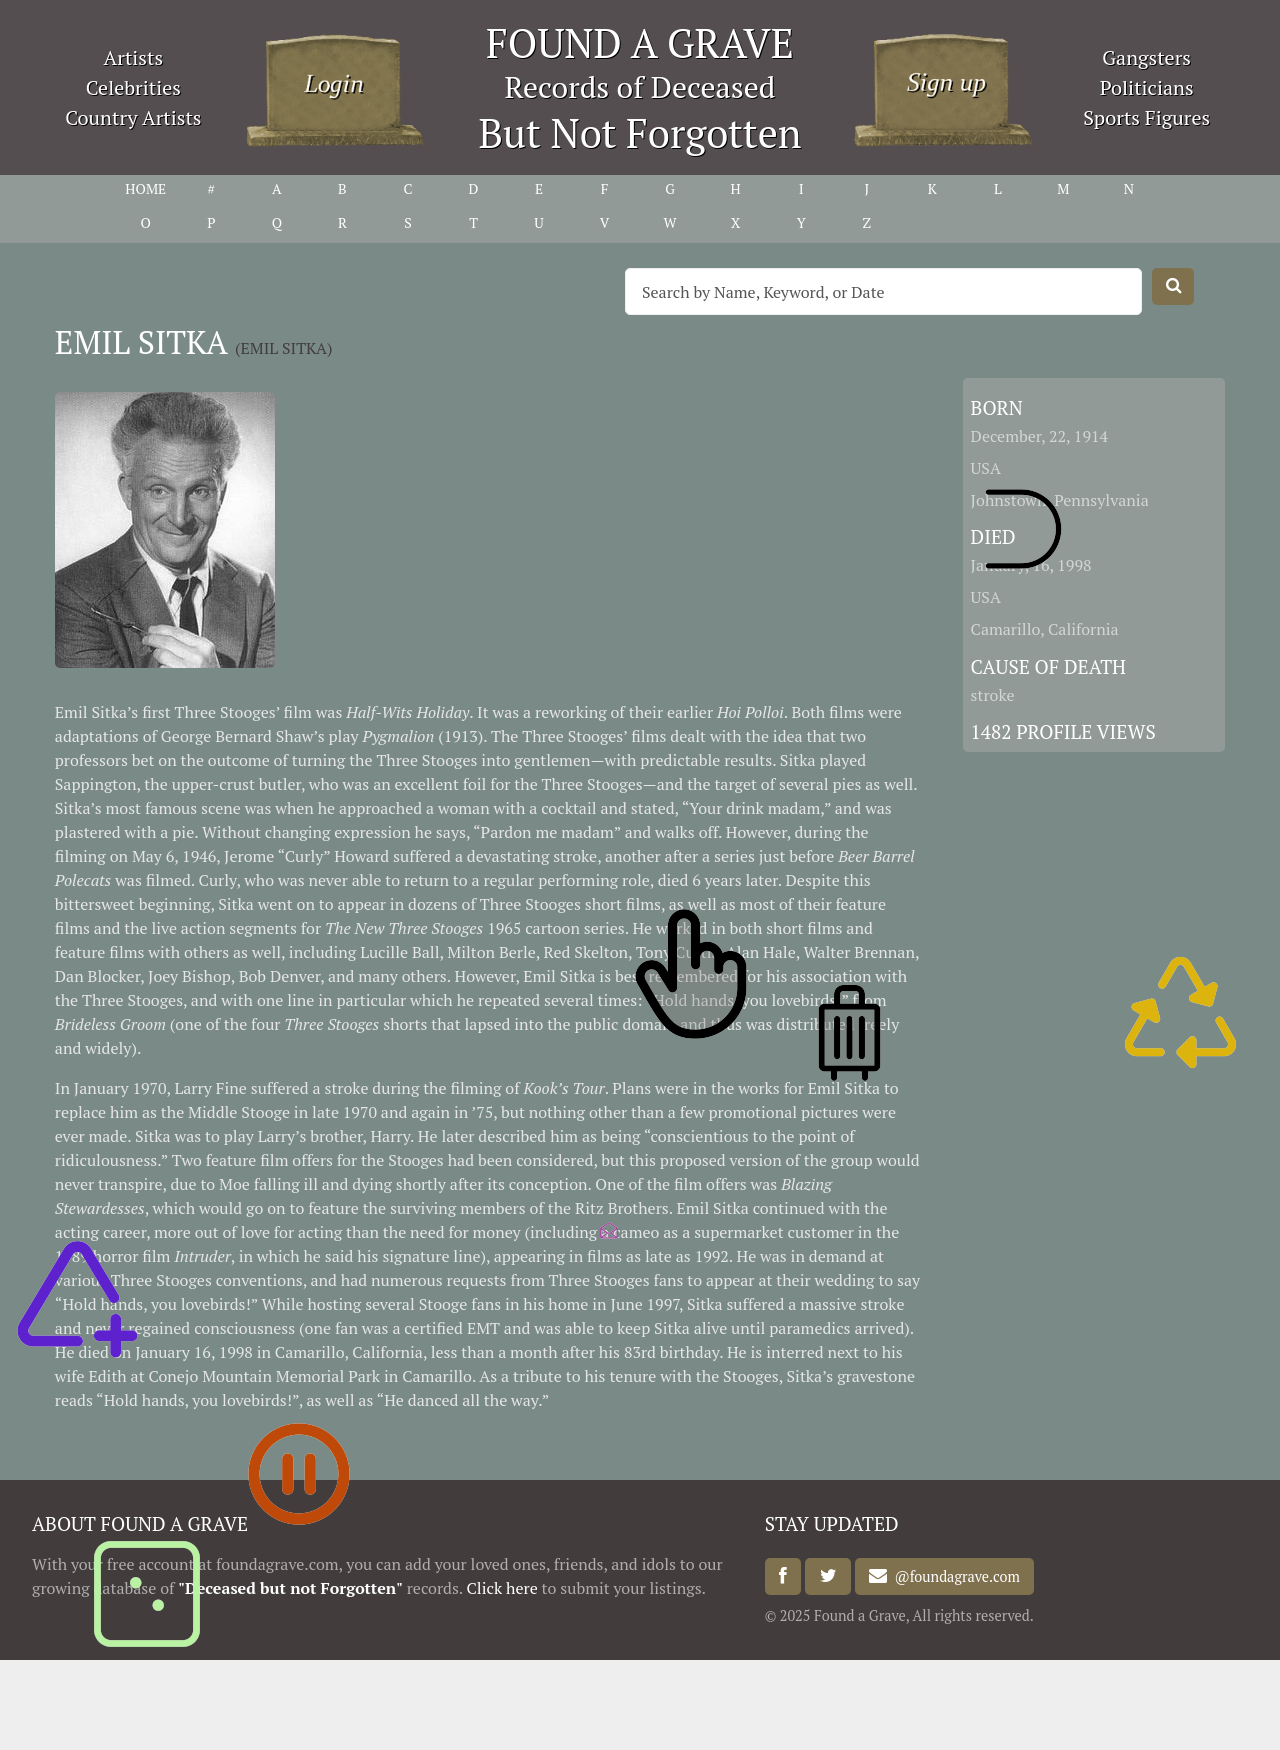 This screenshot has height=1750, width=1280. What do you see at coordinates (147, 1594) in the screenshot?
I see `roll dice or generate random number` at bounding box center [147, 1594].